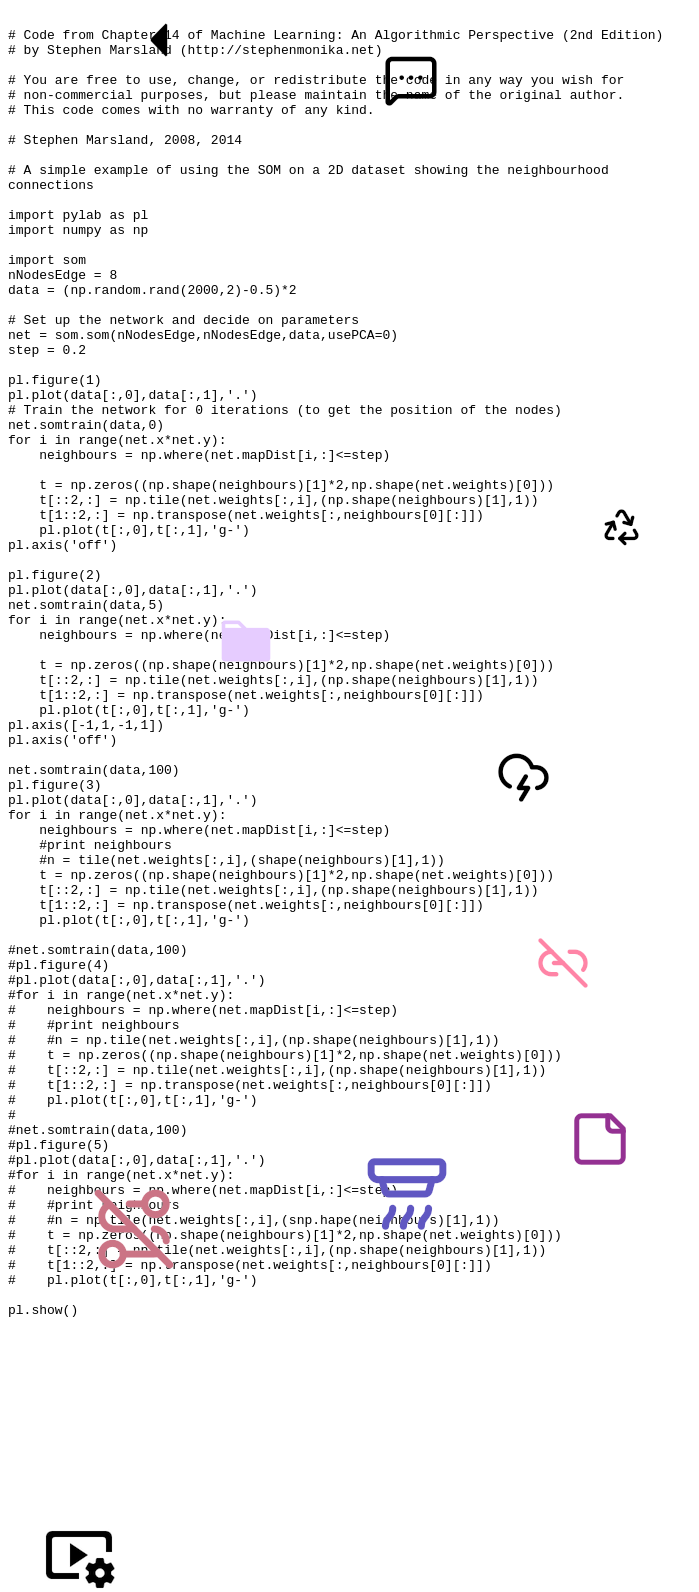 This screenshot has width=699, height=1592. What do you see at coordinates (523, 776) in the screenshot?
I see `indicates thunderstorm or severe weather conditions` at bounding box center [523, 776].